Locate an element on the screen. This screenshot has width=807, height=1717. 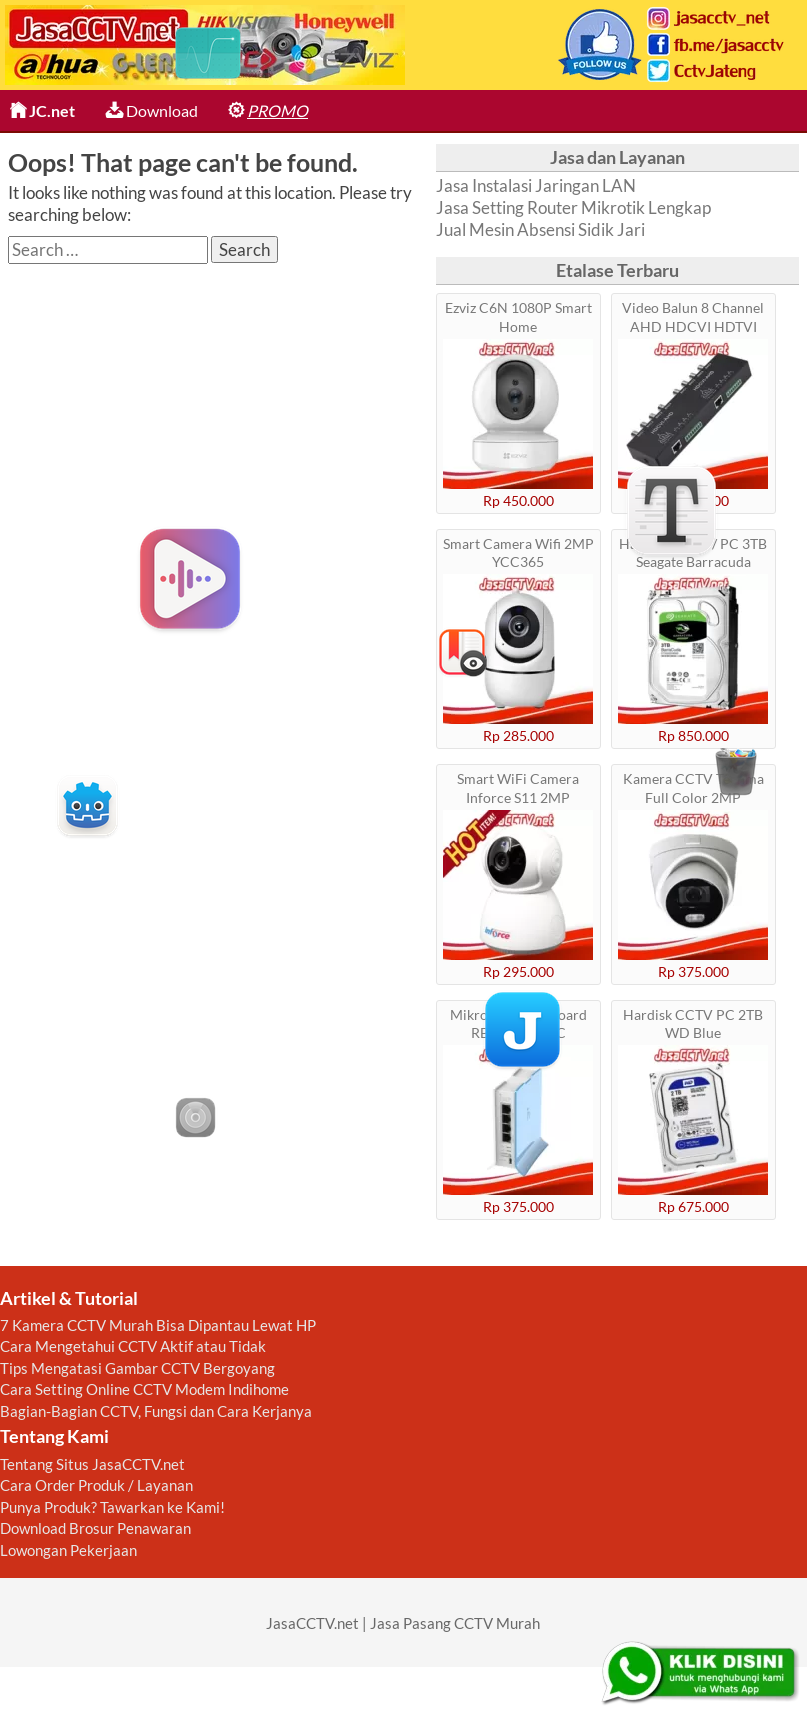
open GNOME Usage system monitor app is located at coordinates (208, 53).